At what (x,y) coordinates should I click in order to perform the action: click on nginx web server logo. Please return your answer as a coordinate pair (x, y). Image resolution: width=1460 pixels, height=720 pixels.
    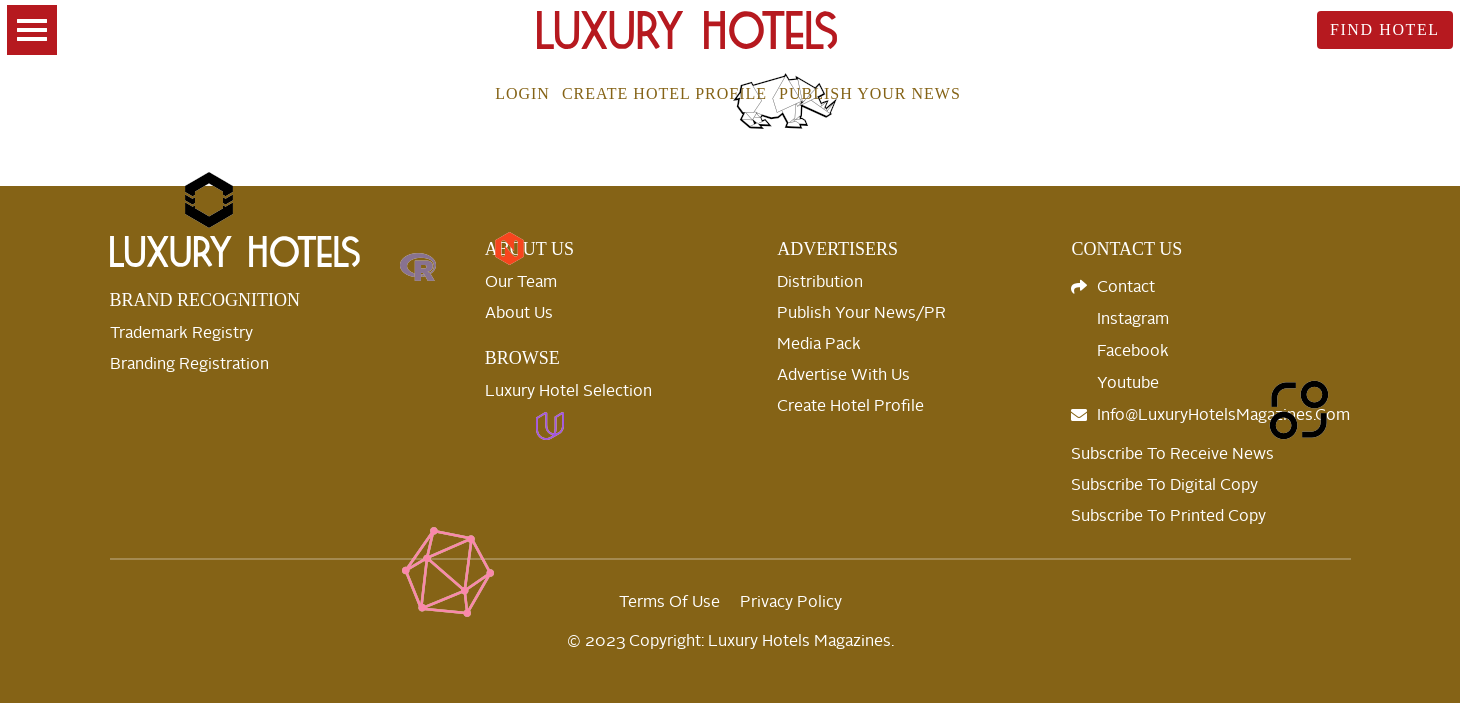
    Looking at the image, I should click on (509, 248).